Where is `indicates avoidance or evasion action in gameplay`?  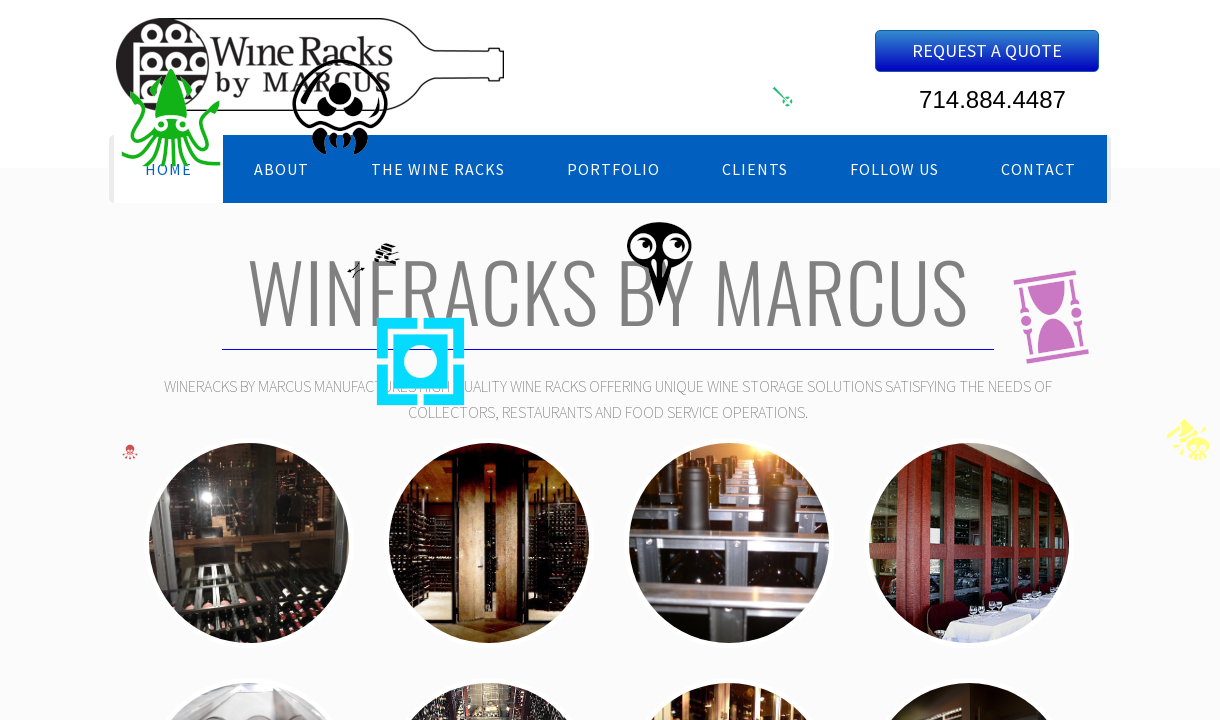
indicates avoidance or evasion action in gameplay is located at coordinates (356, 270).